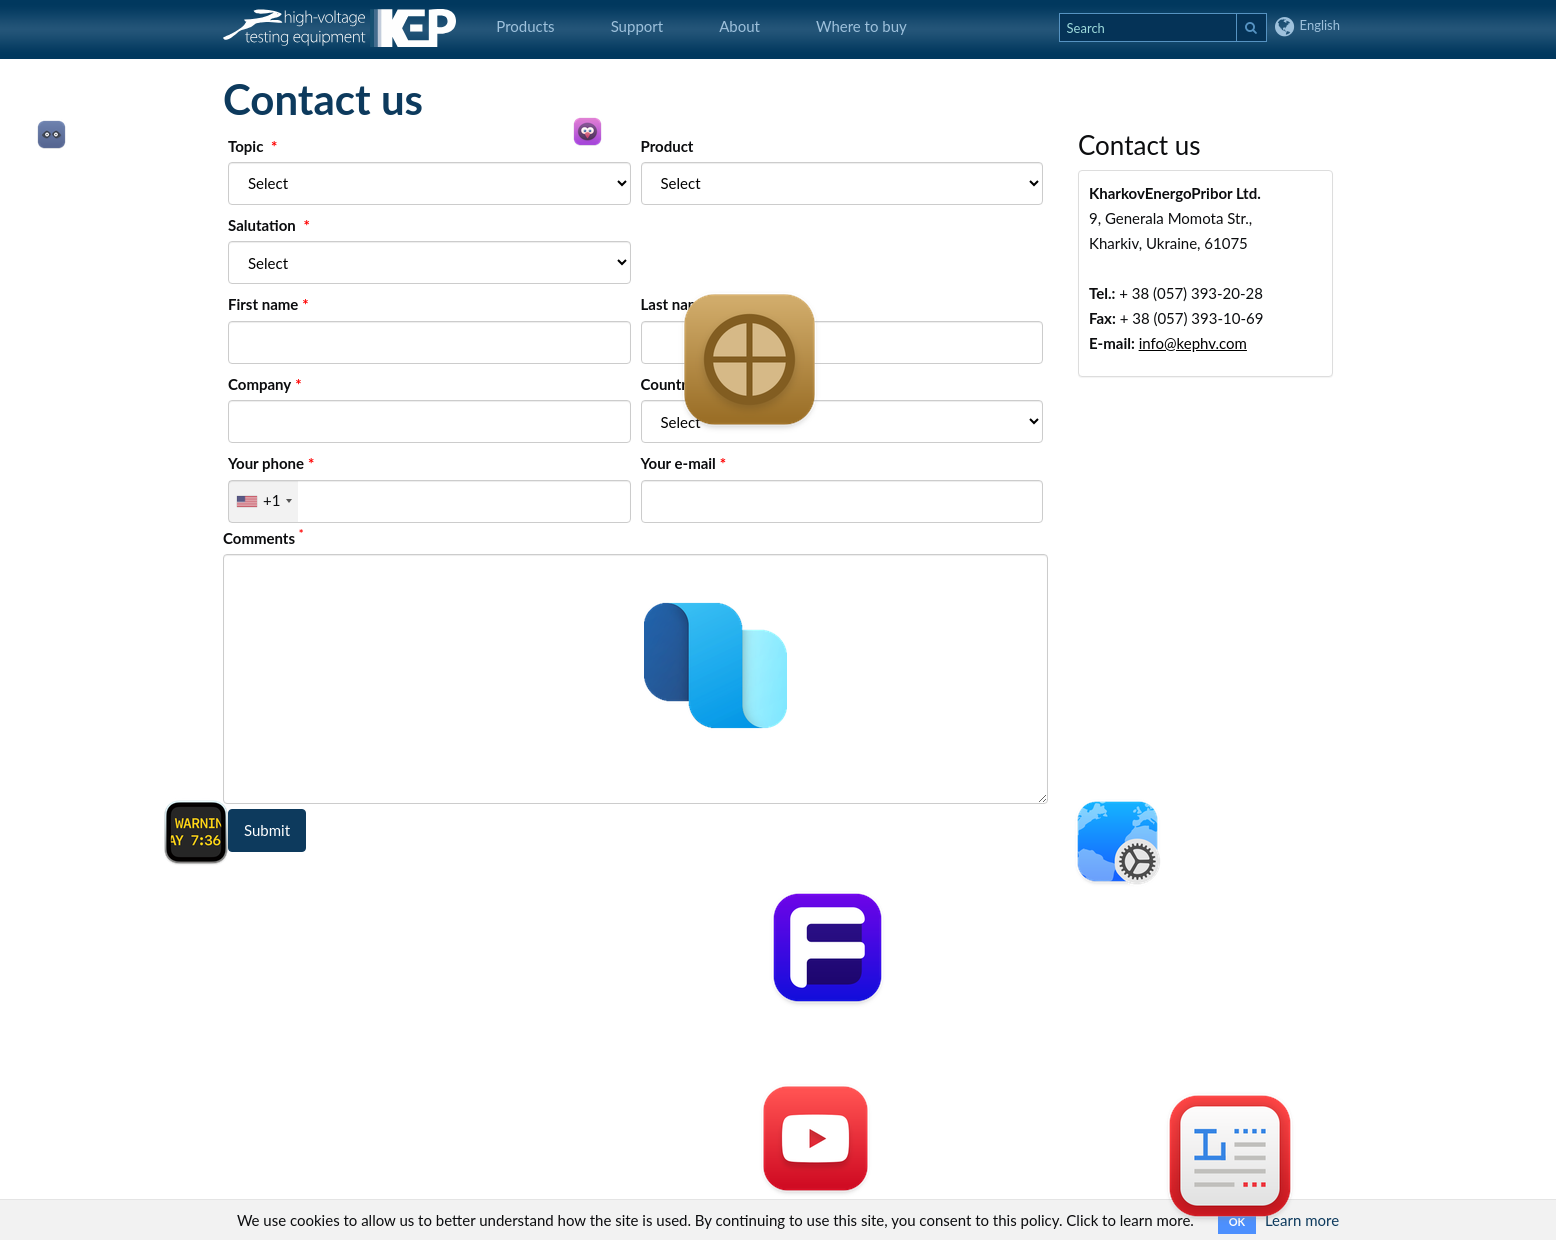  What do you see at coordinates (587, 131) in the screenshot?
I see `open cawbird twitter client` at bounding box center [587, 131].